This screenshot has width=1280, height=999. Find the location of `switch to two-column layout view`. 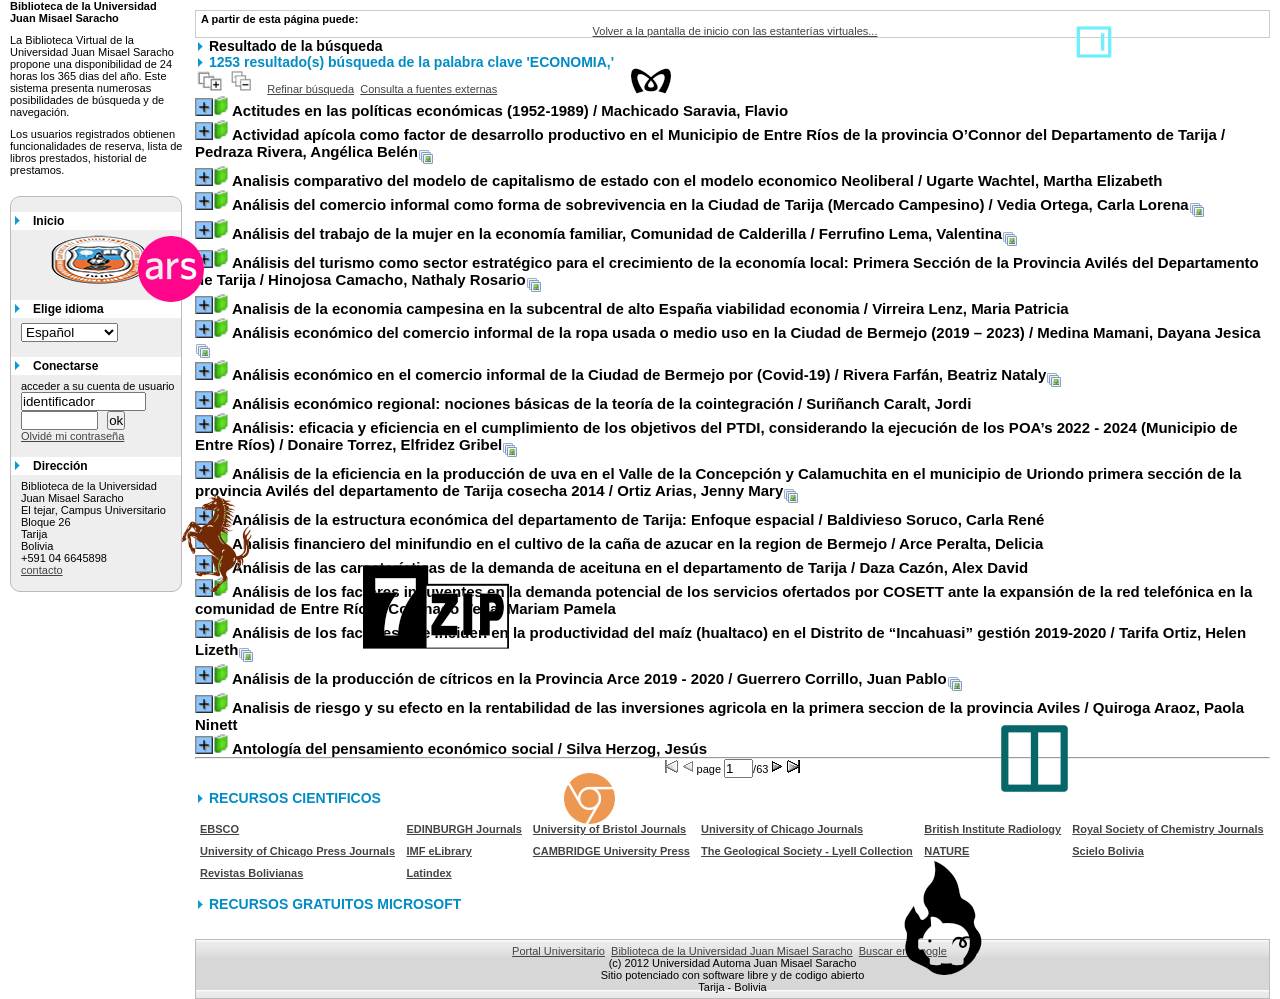

switch to two-column layout view is located at coordinates (1034, 758).